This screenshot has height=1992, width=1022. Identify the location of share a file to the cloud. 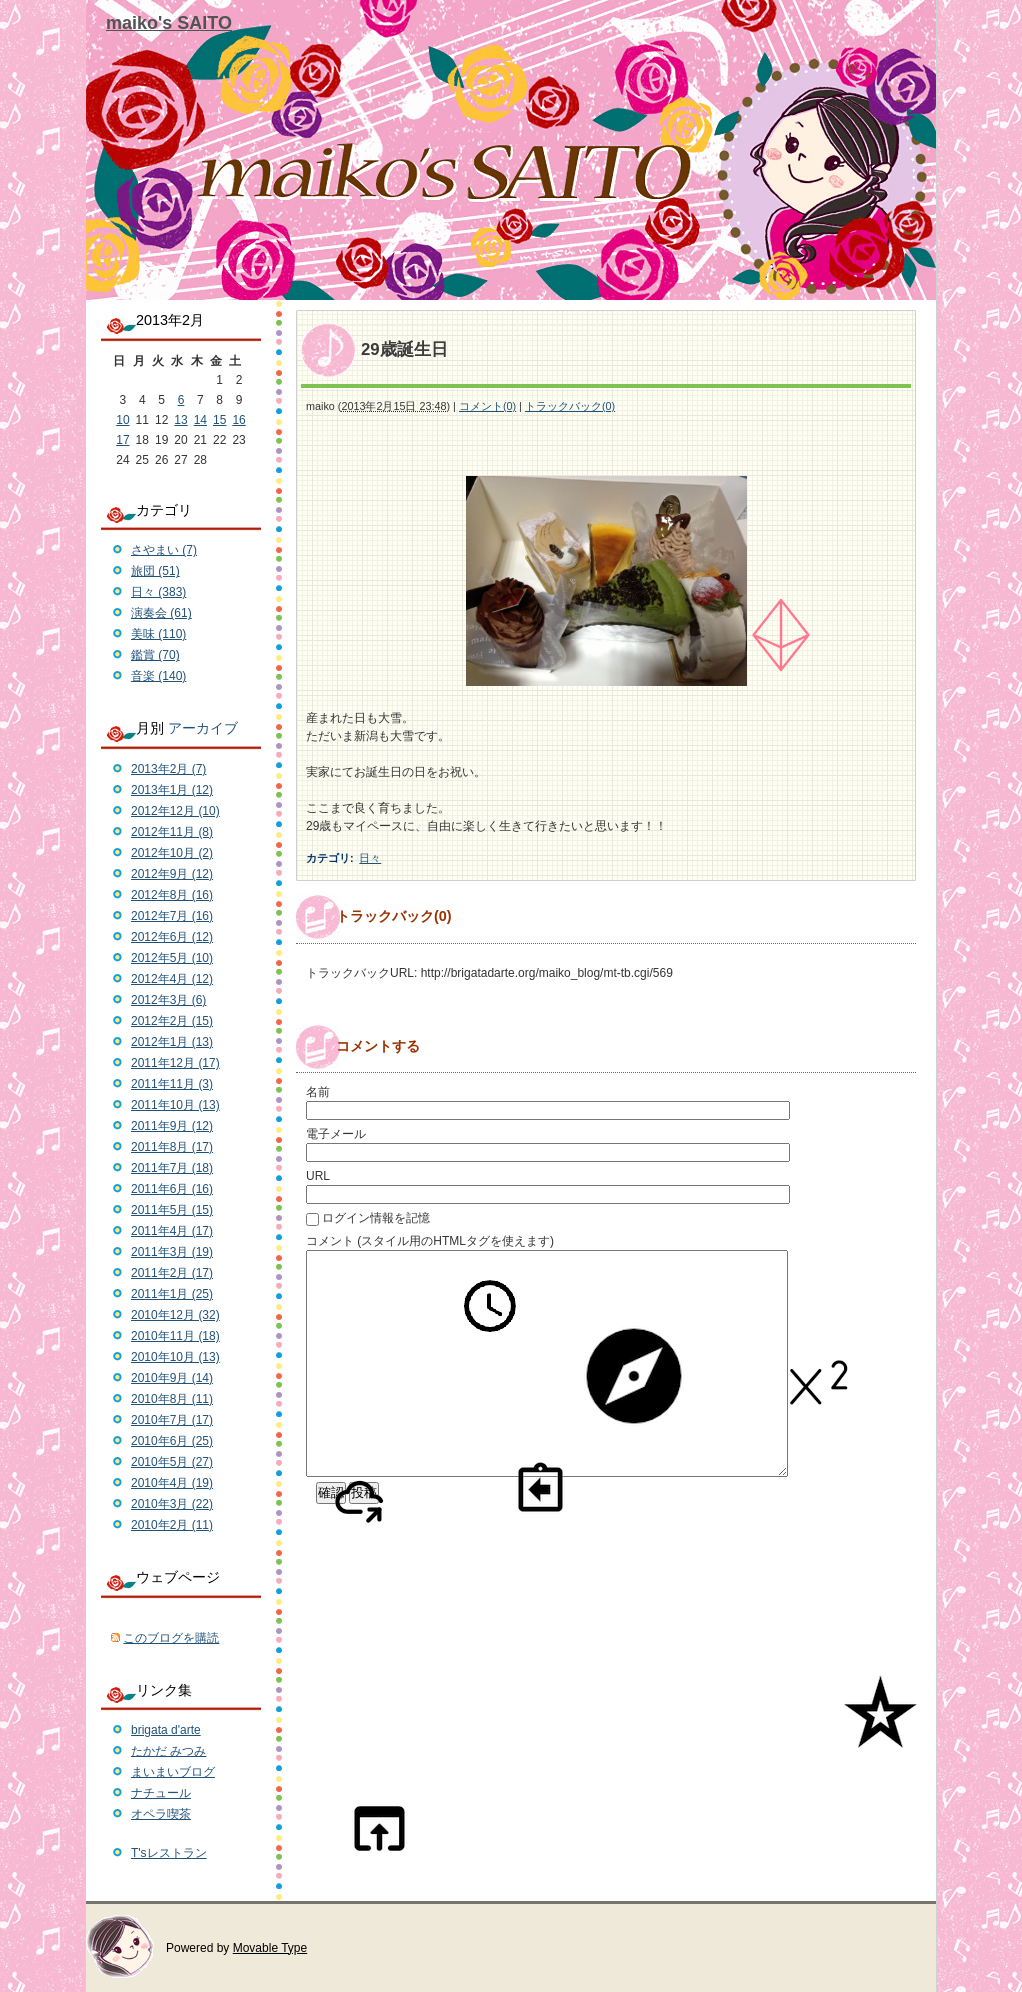
(359, 1498).